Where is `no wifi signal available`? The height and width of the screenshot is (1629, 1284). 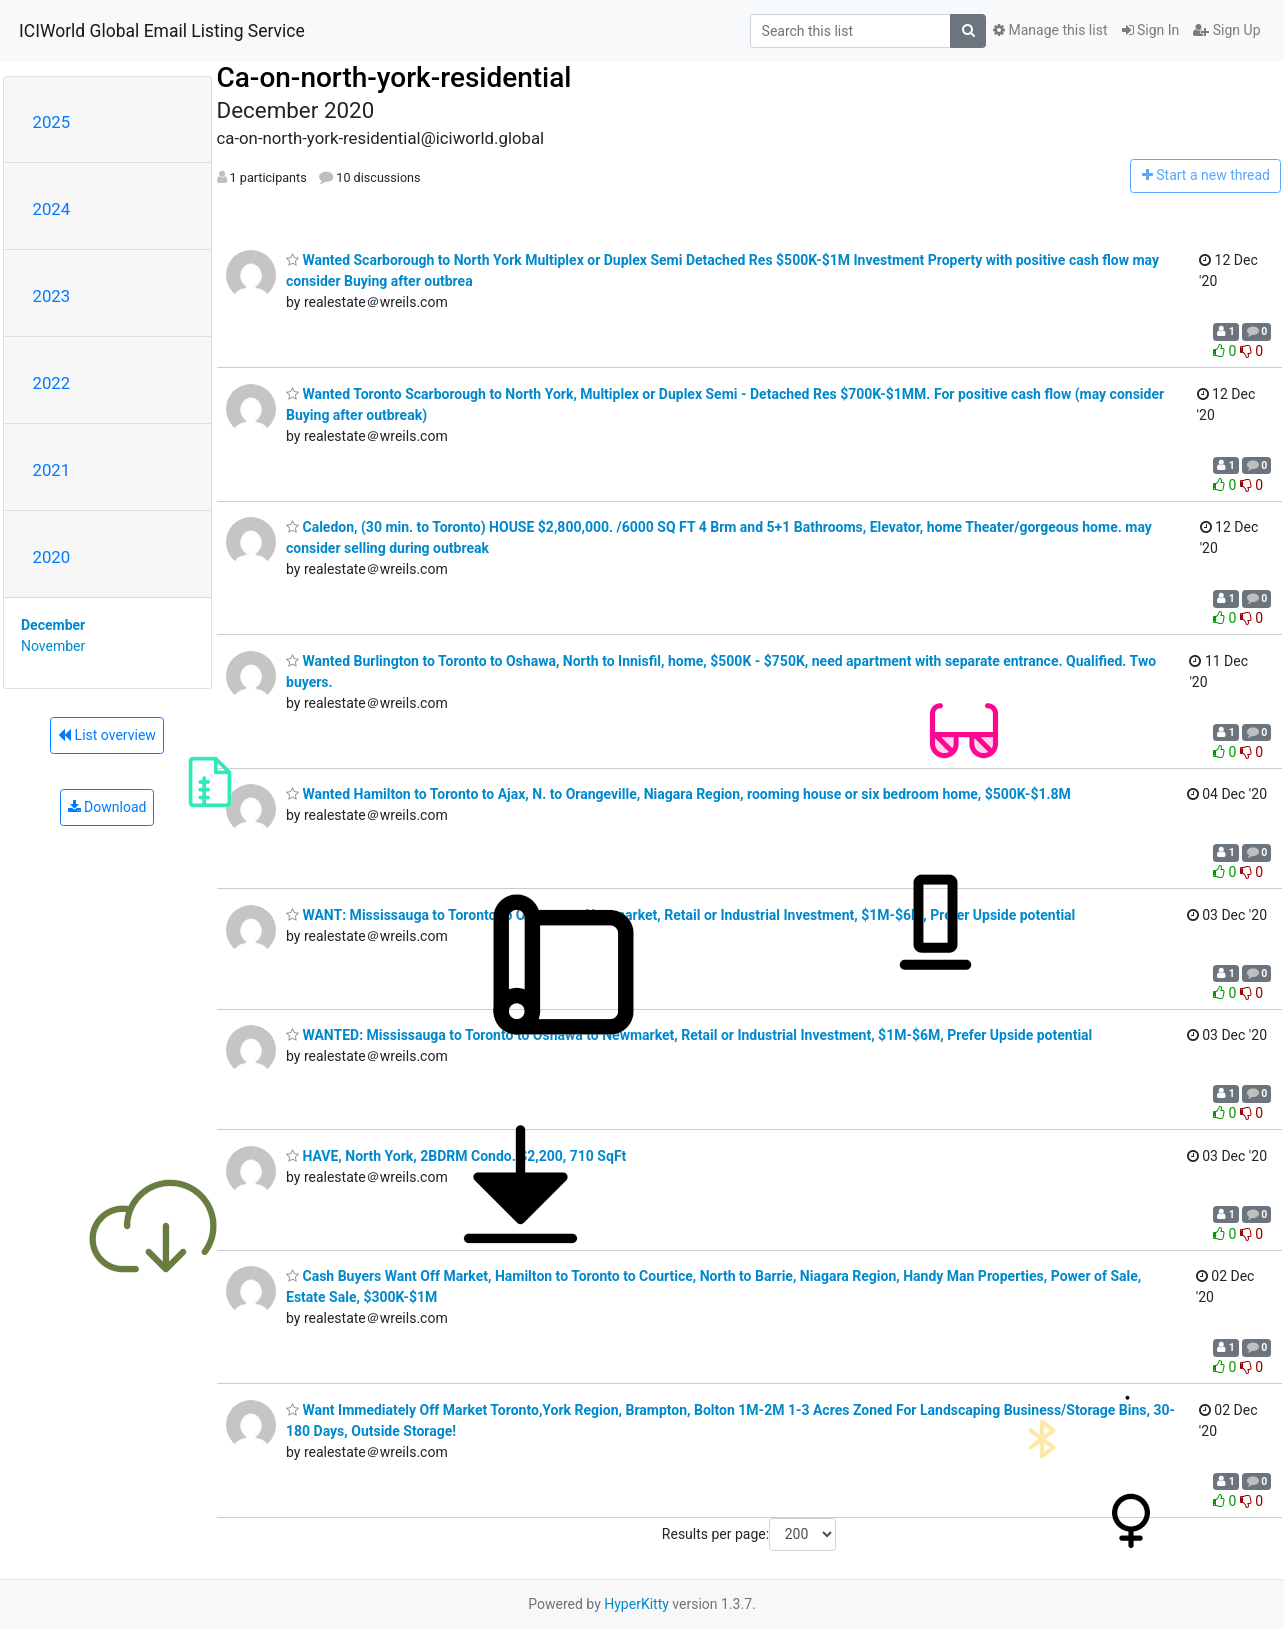 no wifi signal available is located at coordinates (1127, 1378).